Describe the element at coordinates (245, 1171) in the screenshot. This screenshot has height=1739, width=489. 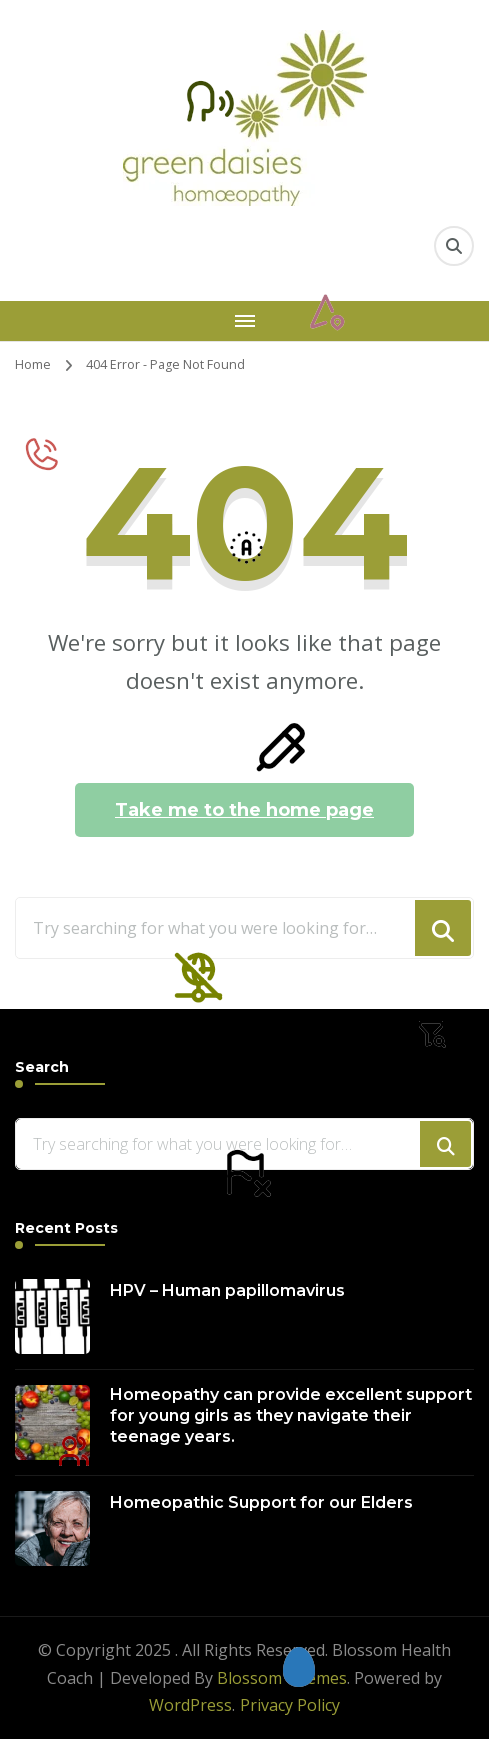
I see `remove a flagged item` at that location.